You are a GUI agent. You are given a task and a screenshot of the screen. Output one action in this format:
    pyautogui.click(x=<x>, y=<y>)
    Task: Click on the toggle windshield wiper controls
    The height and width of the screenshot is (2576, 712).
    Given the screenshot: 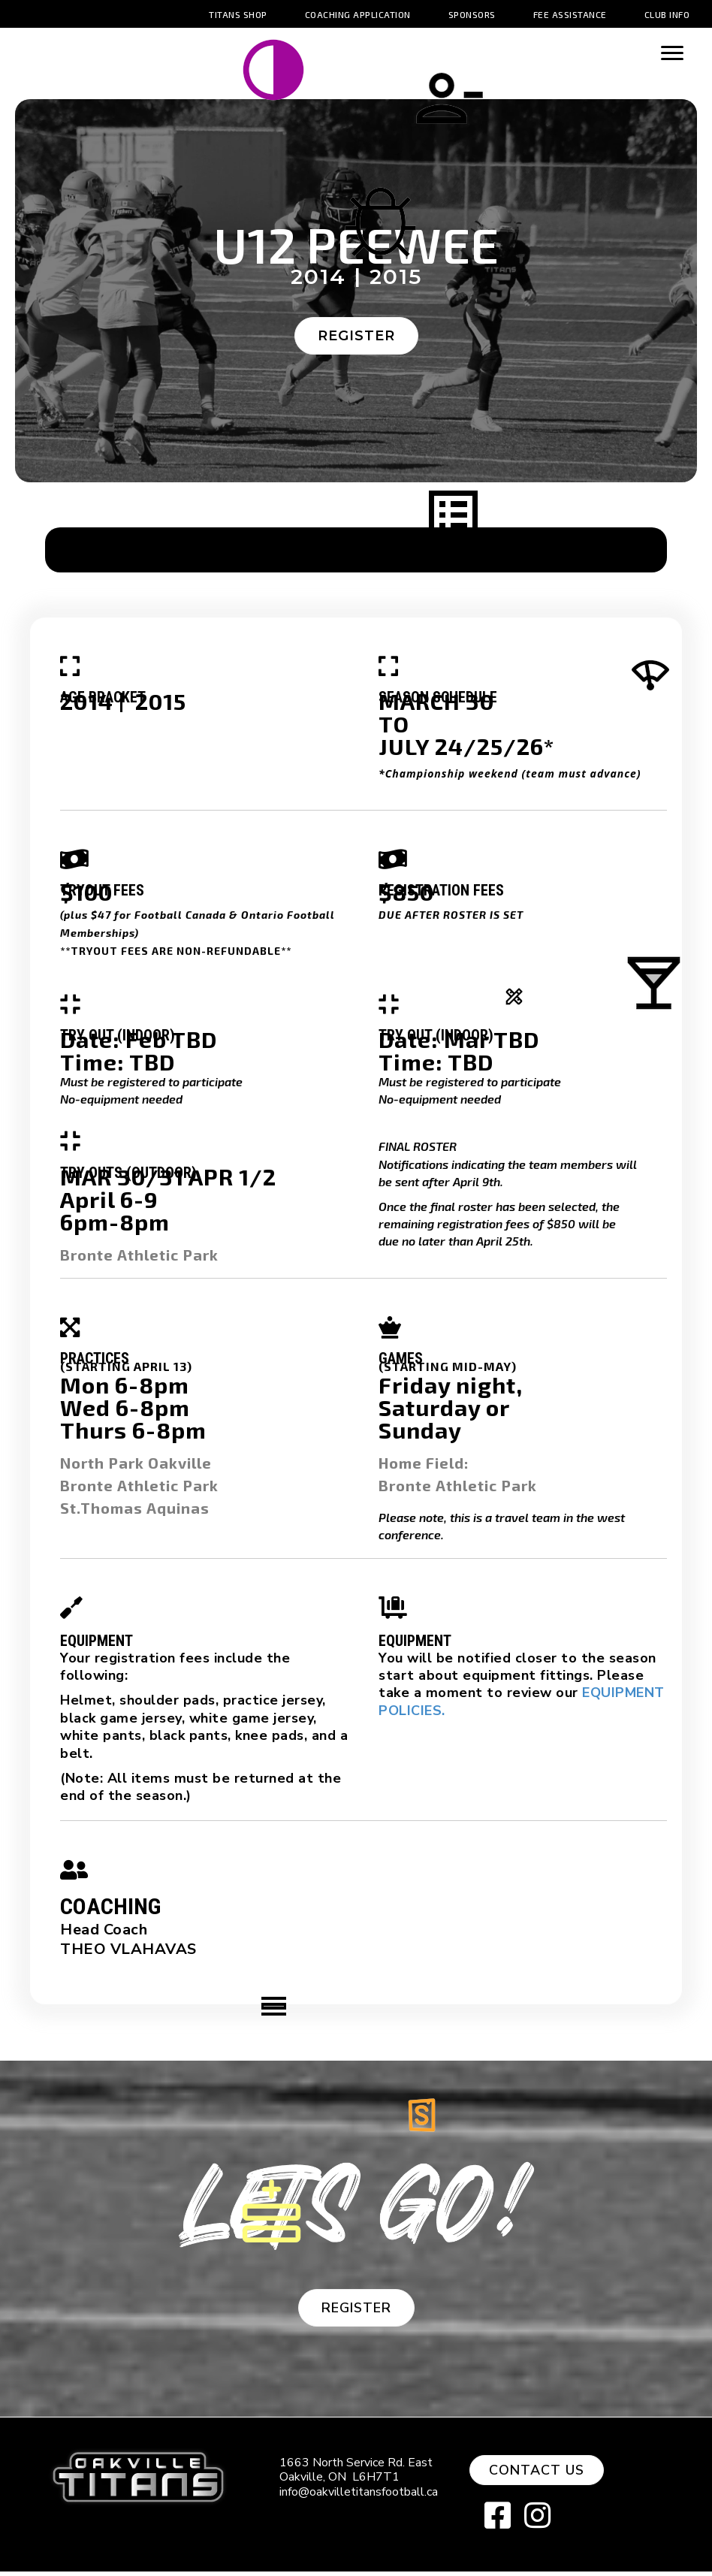 What is the action you would take?
    pyautogui.click(x=650, y=675)
    